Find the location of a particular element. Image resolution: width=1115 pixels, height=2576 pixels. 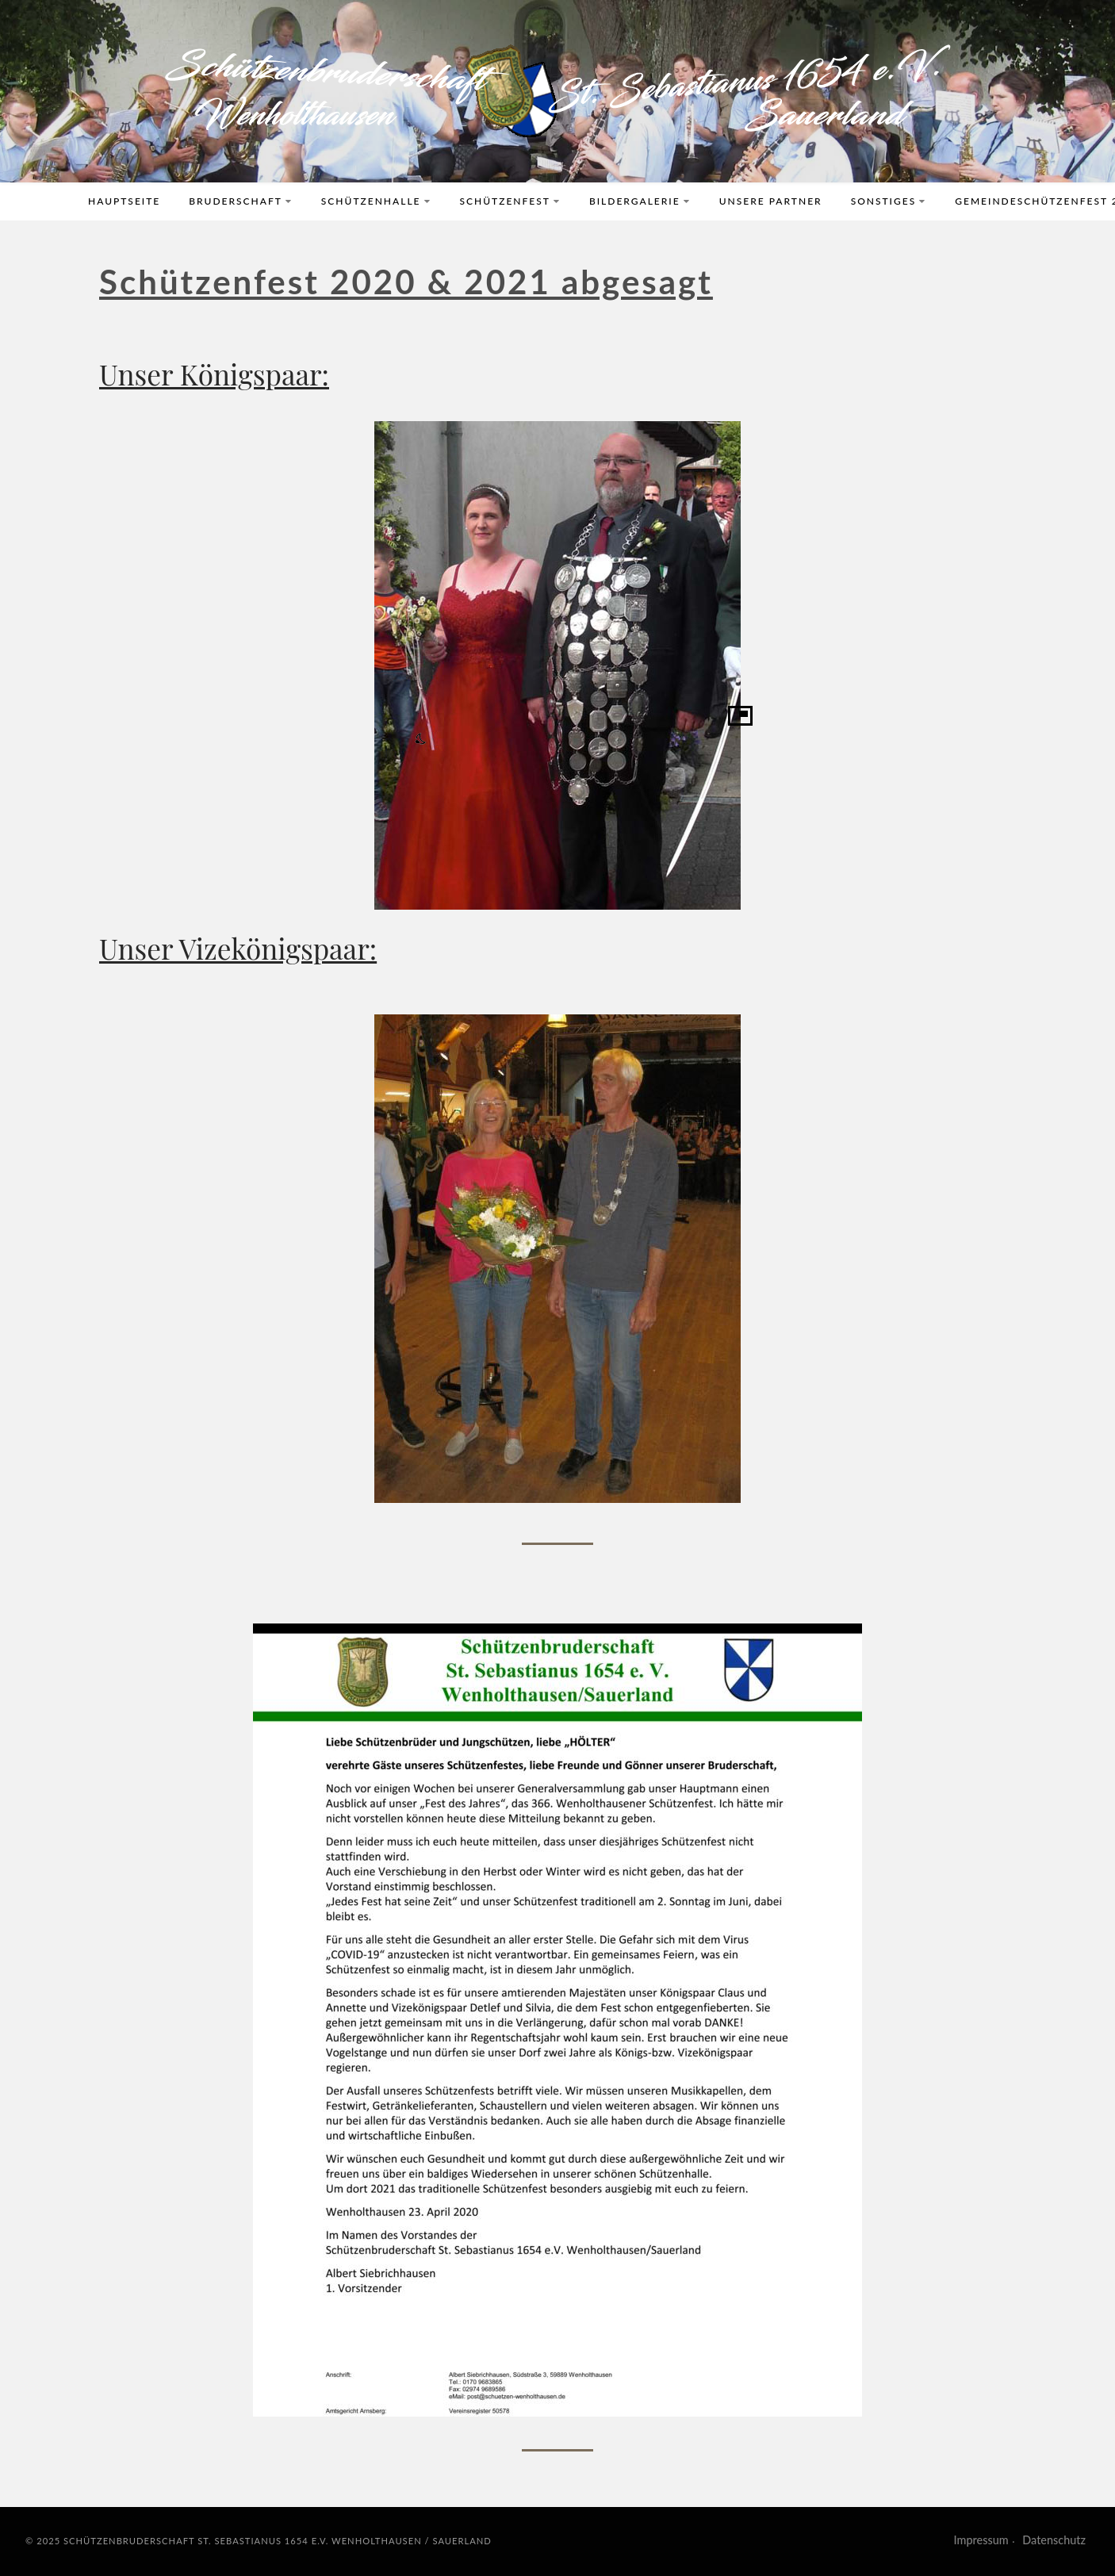

enable picture-in-picture mode is located at coordinates (740, 715).